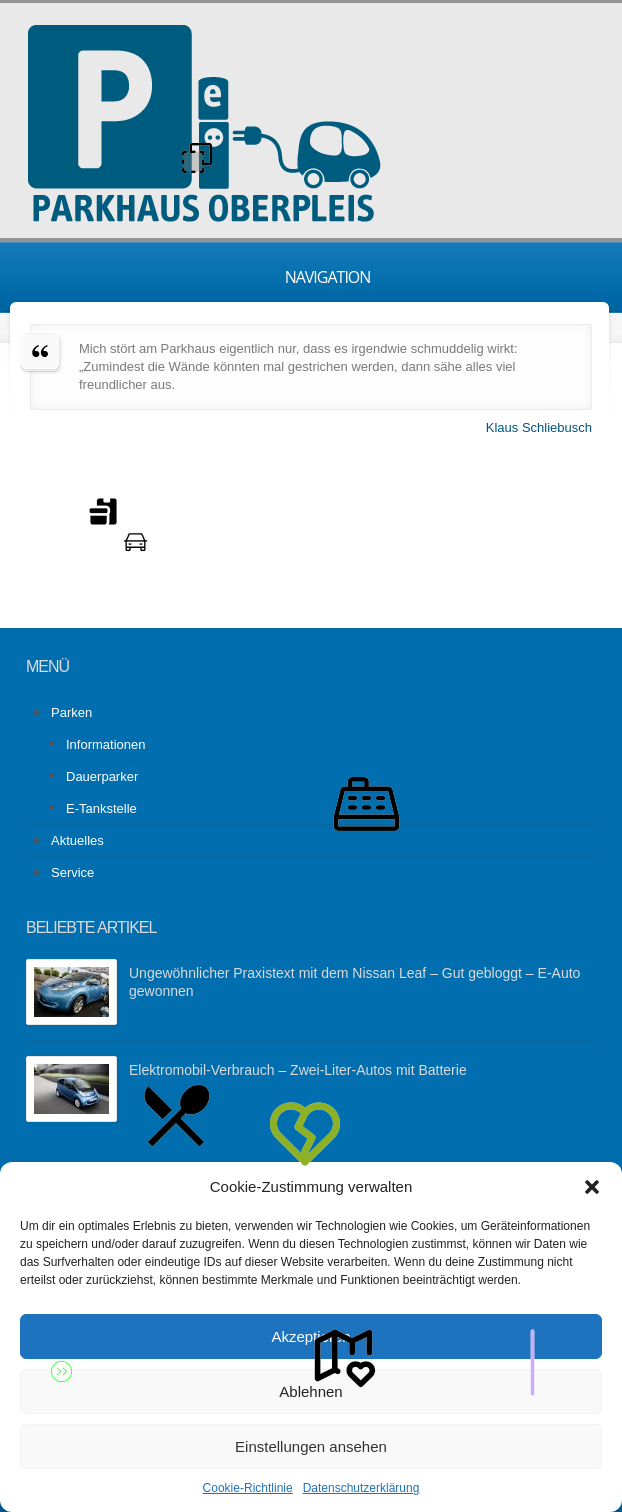 Image resolution: width=622 pixels, height=1512 pixels. What do you see at coordinates (176, 1115) in the screenshot?
I see `find nearby restaurants` at bounding box center [176, 1115].